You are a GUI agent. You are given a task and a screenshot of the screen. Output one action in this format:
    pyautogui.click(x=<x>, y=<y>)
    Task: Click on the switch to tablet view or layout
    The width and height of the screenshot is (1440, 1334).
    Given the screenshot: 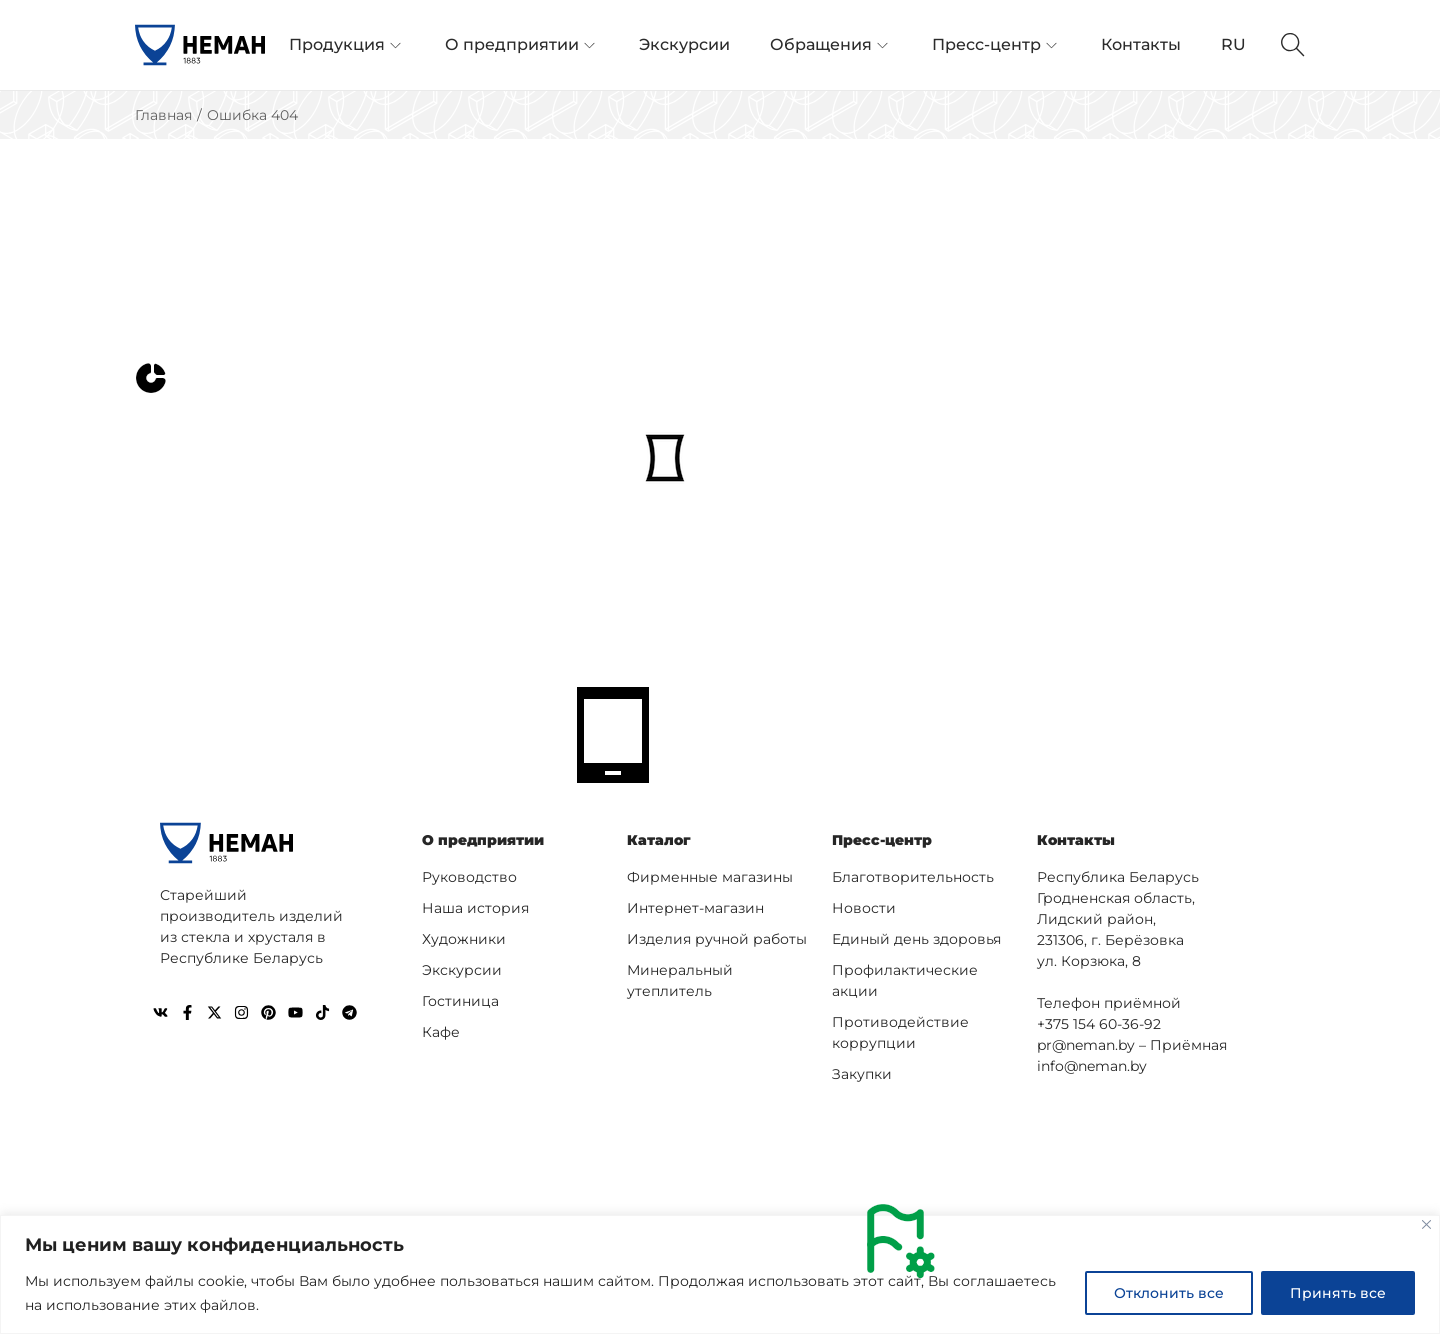 What is the action you would take?
    pyautogui.click(x=613, y=735)
    